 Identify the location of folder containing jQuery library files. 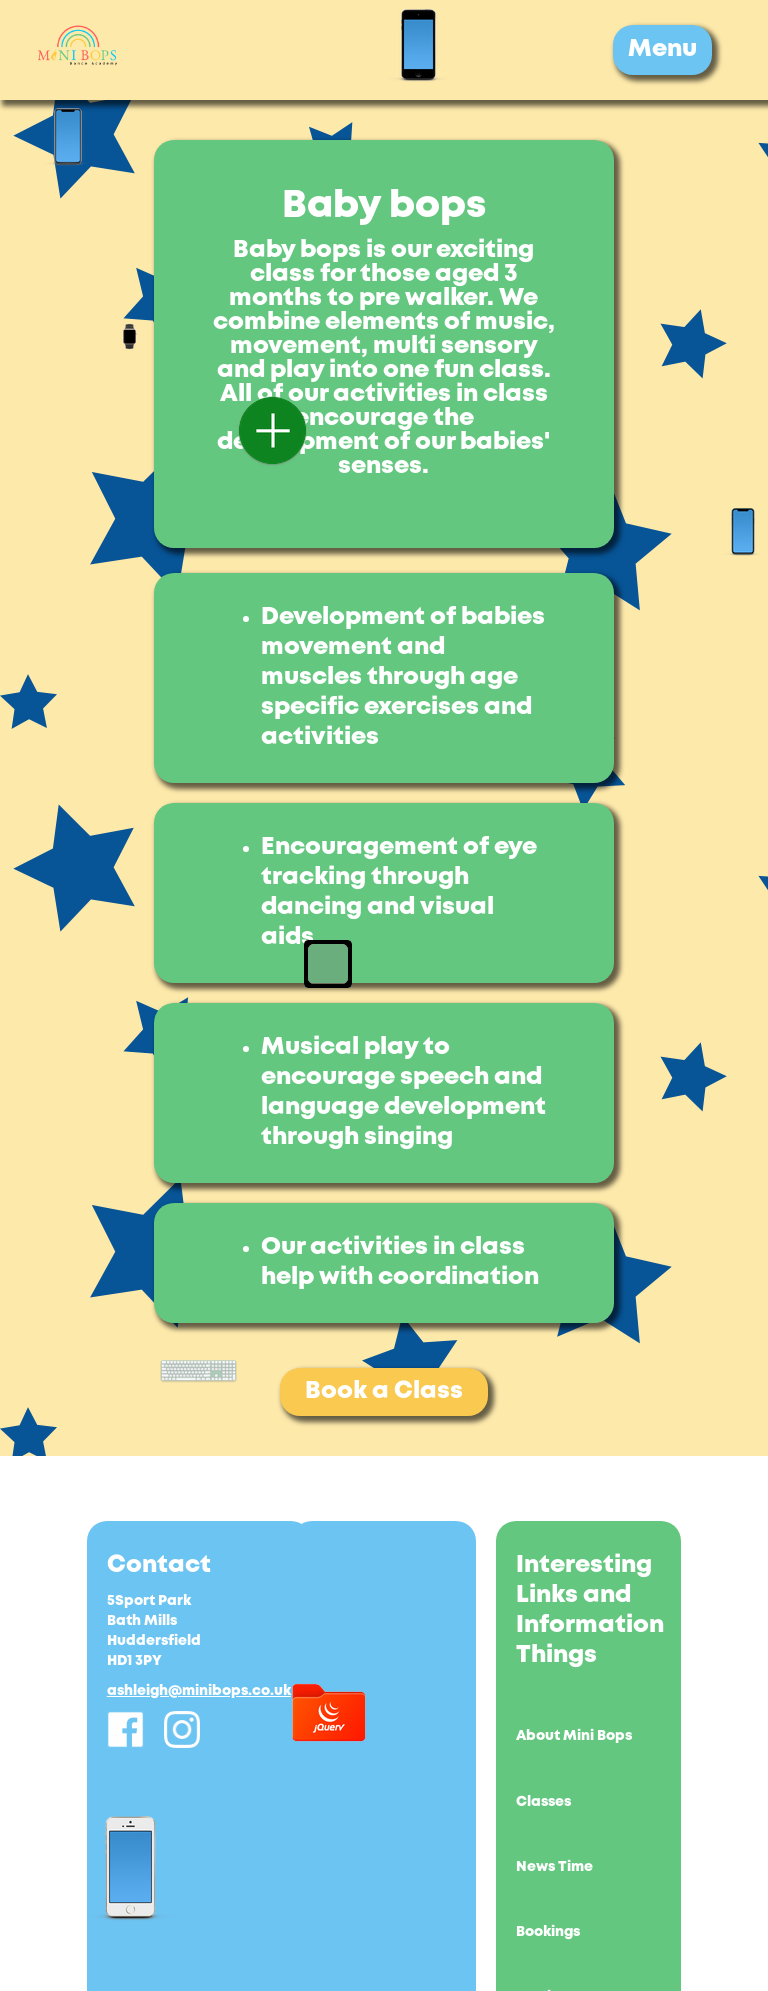
(328, 1714).